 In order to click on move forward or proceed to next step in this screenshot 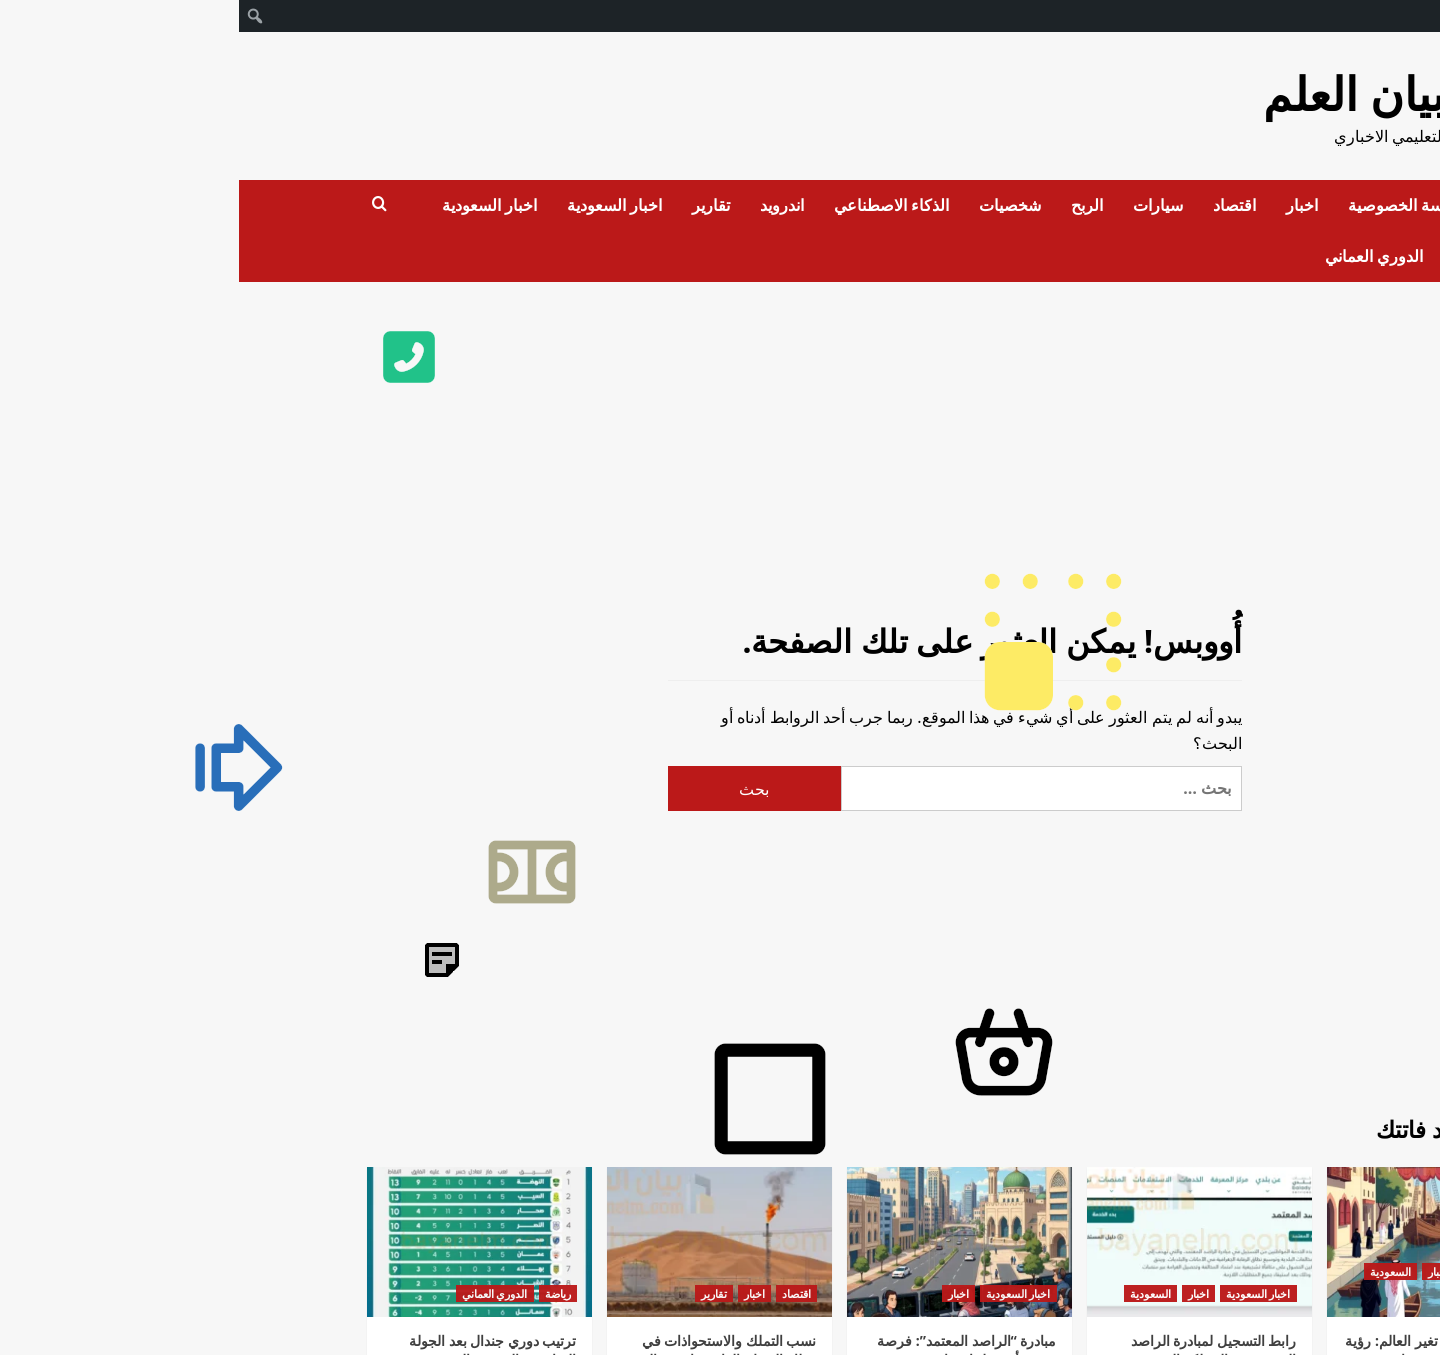, I will do `click(235, 767)`.